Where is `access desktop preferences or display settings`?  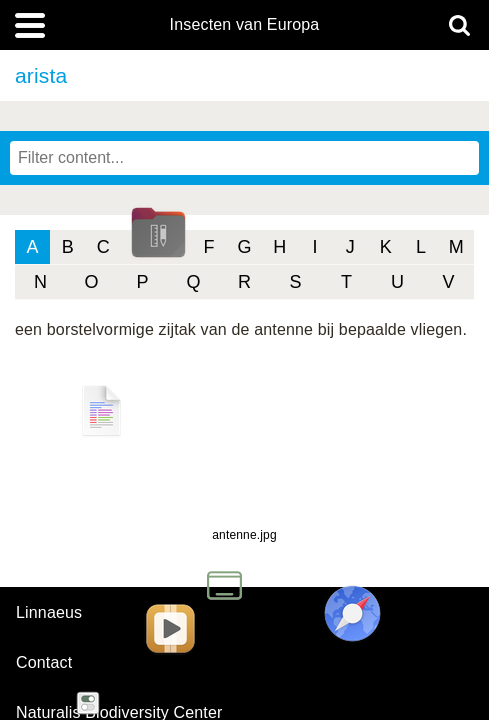
access desktop preferences or display settings is located at coordinates (224, 586).